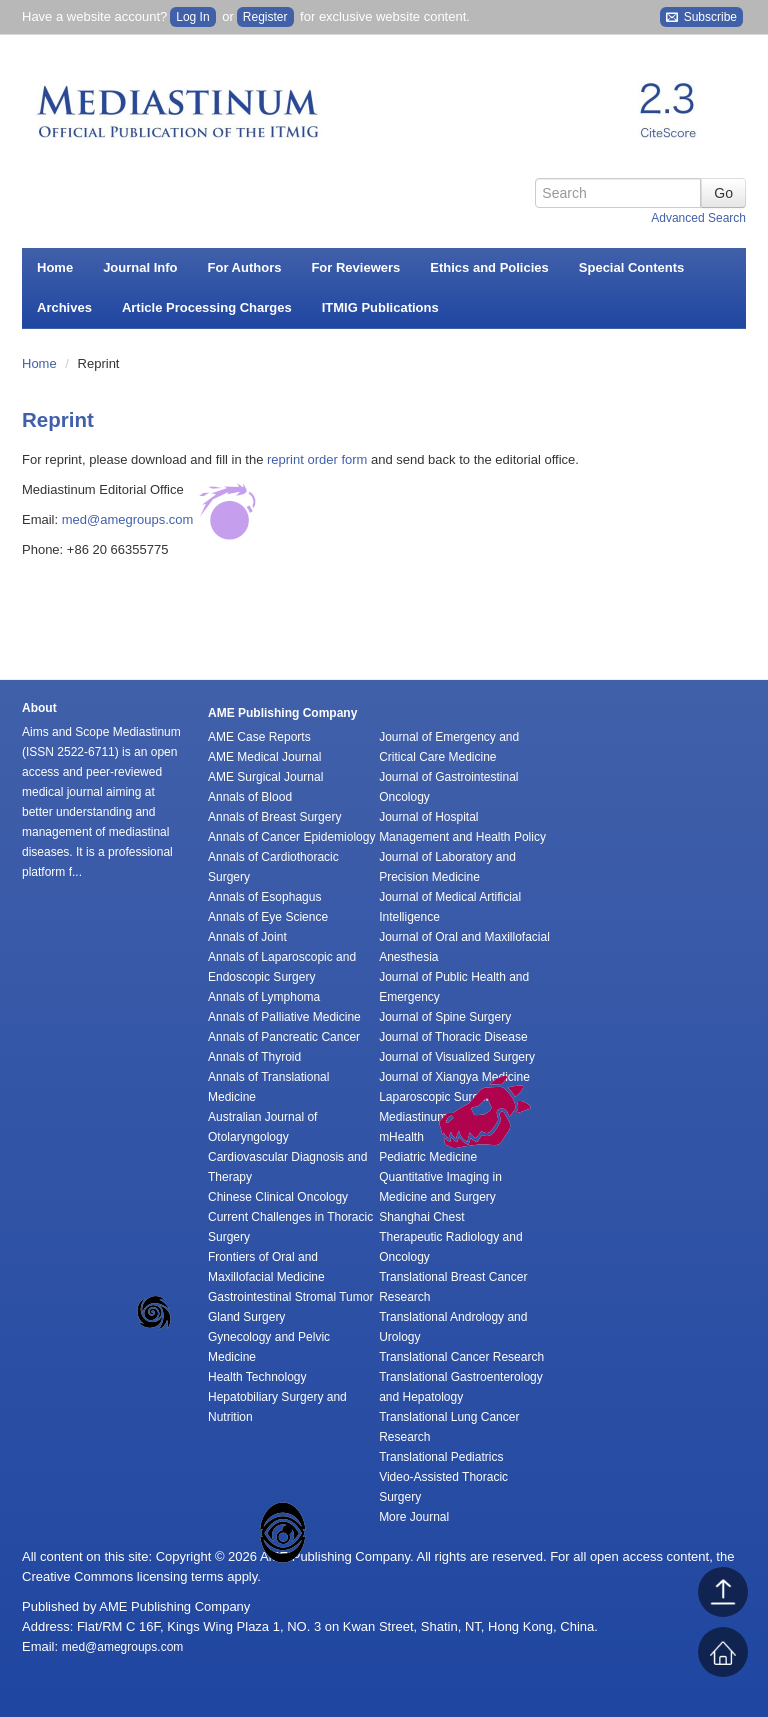 The height and width of the screenshot is (1717, 768). I want to click on select cyclops character or creature type, so click(282, 1532).